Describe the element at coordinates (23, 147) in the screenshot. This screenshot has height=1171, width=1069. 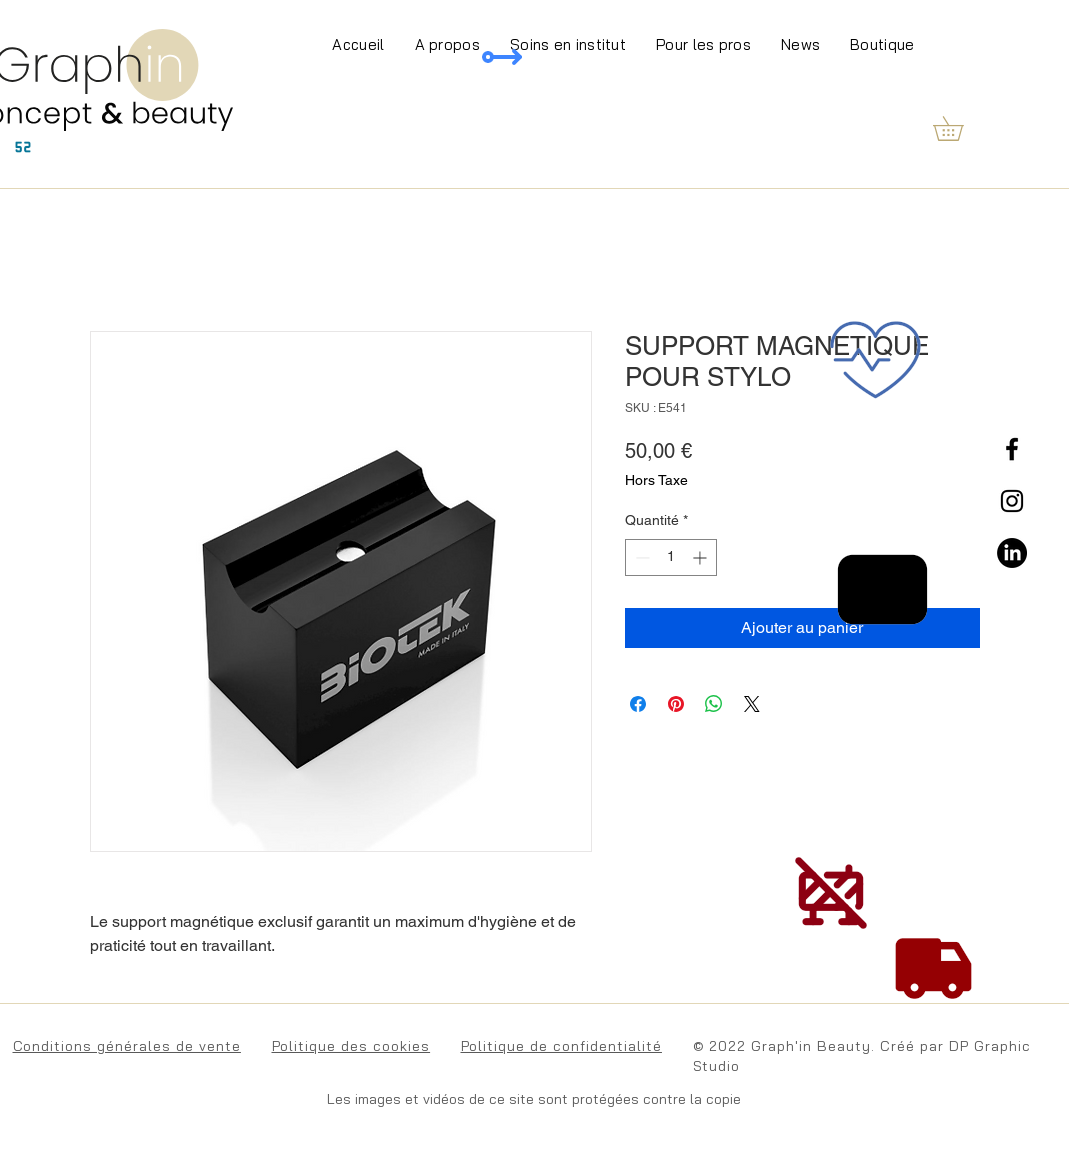
I see `indicates item number 52 in a list or sequence` at that location.